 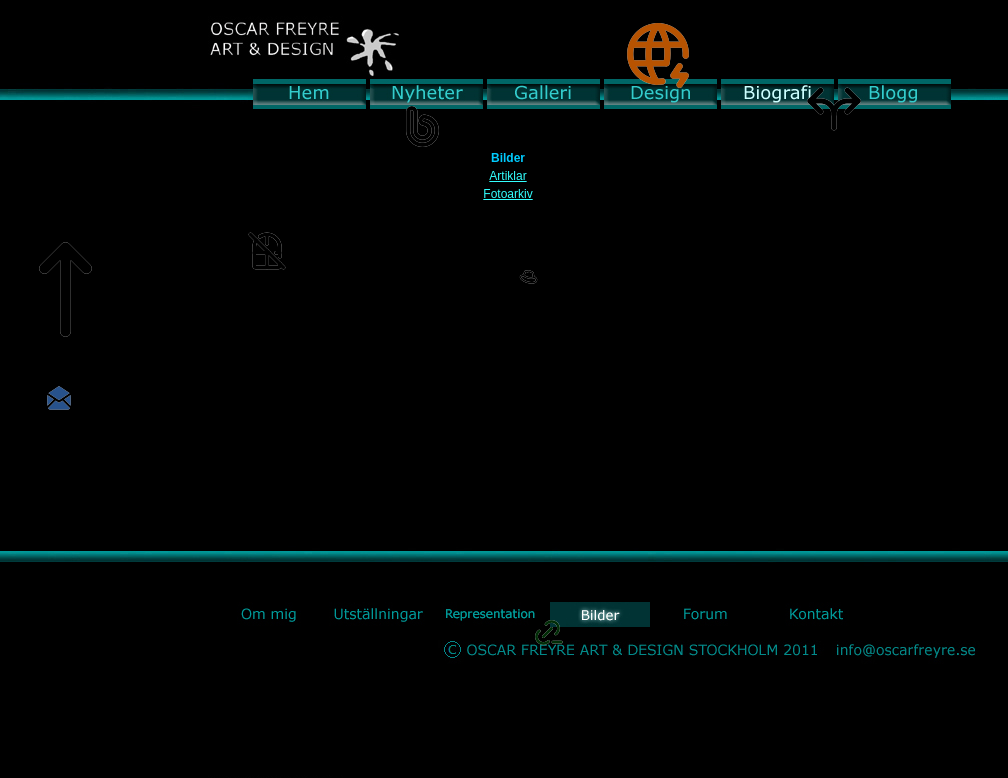 What do you see at coordinates (267, 251) in the screenshot?
I see `window or panel is disabled` at bounding box center [267, 251].